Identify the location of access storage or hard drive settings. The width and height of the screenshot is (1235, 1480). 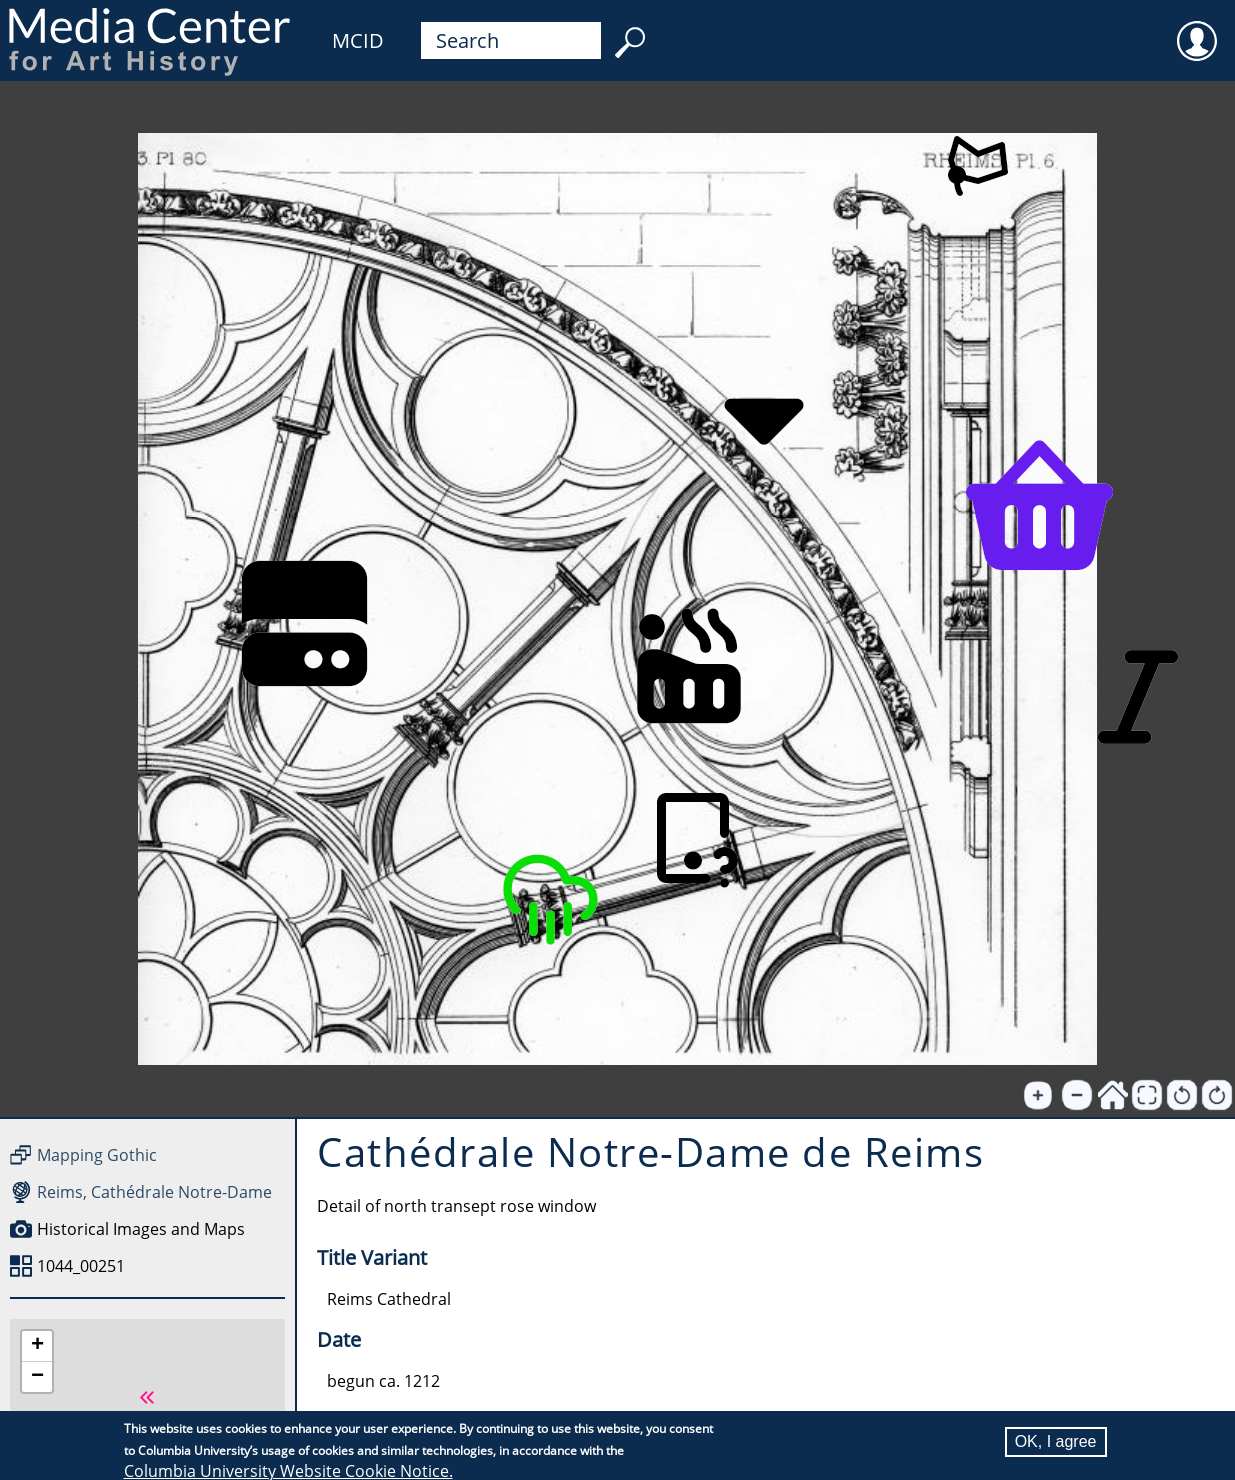
(304, 623).